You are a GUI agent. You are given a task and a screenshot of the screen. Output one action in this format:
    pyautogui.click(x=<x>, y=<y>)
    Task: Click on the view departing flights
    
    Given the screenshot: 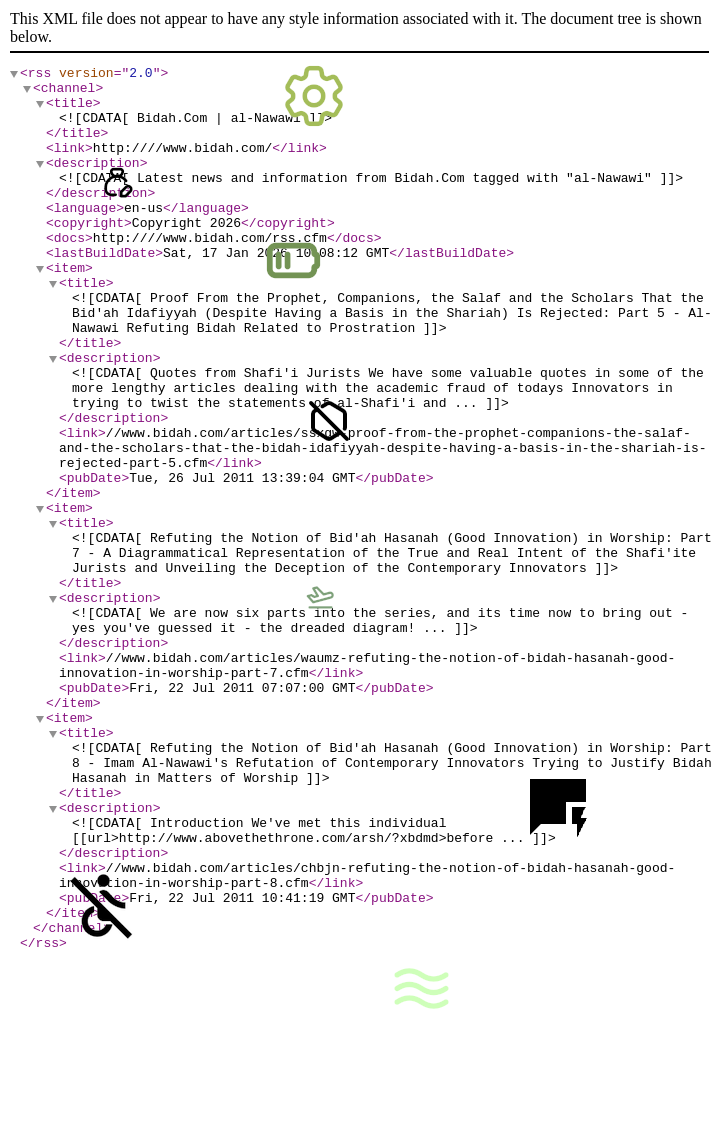 What is the action you would take?
    pyautogui.click(x=320, y=596)
    